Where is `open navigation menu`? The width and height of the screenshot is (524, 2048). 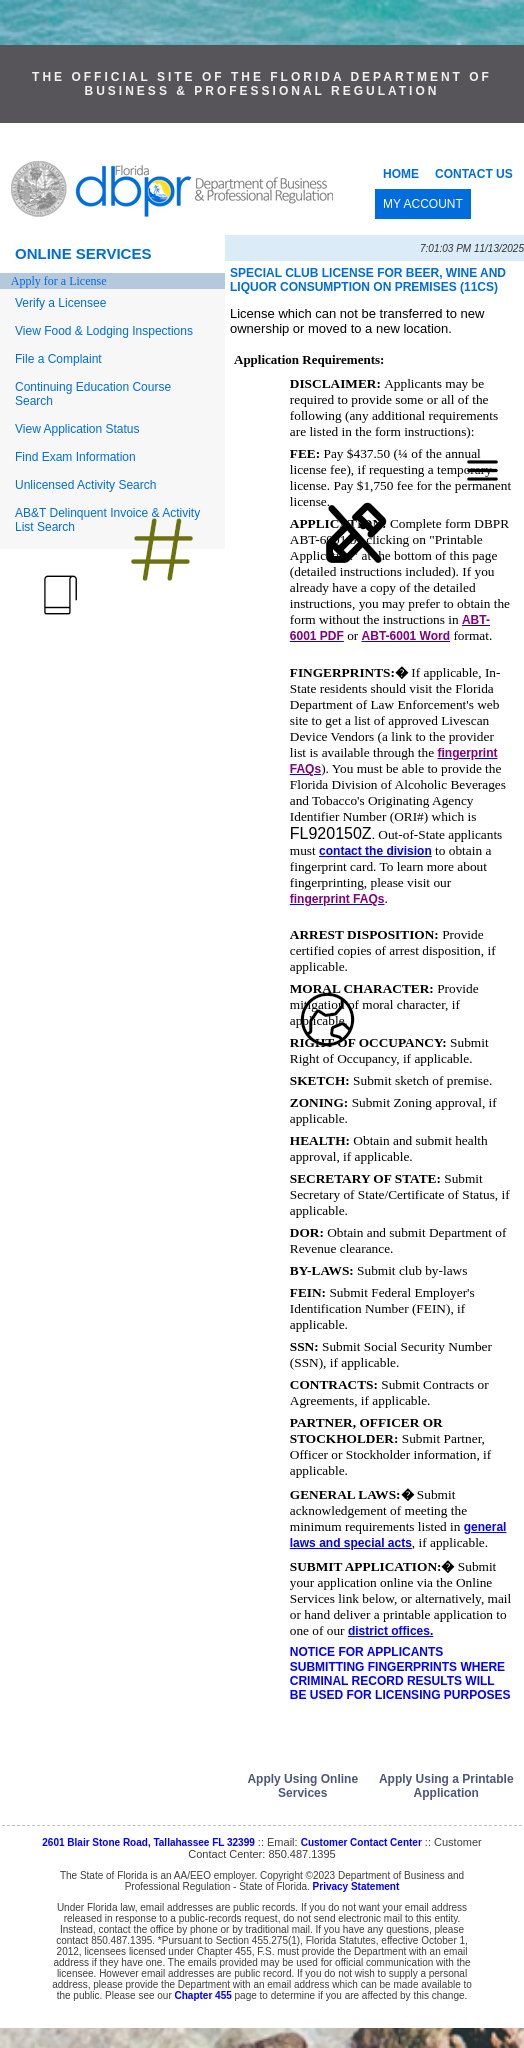 open navigation menu is located at coordinates (482, 470).